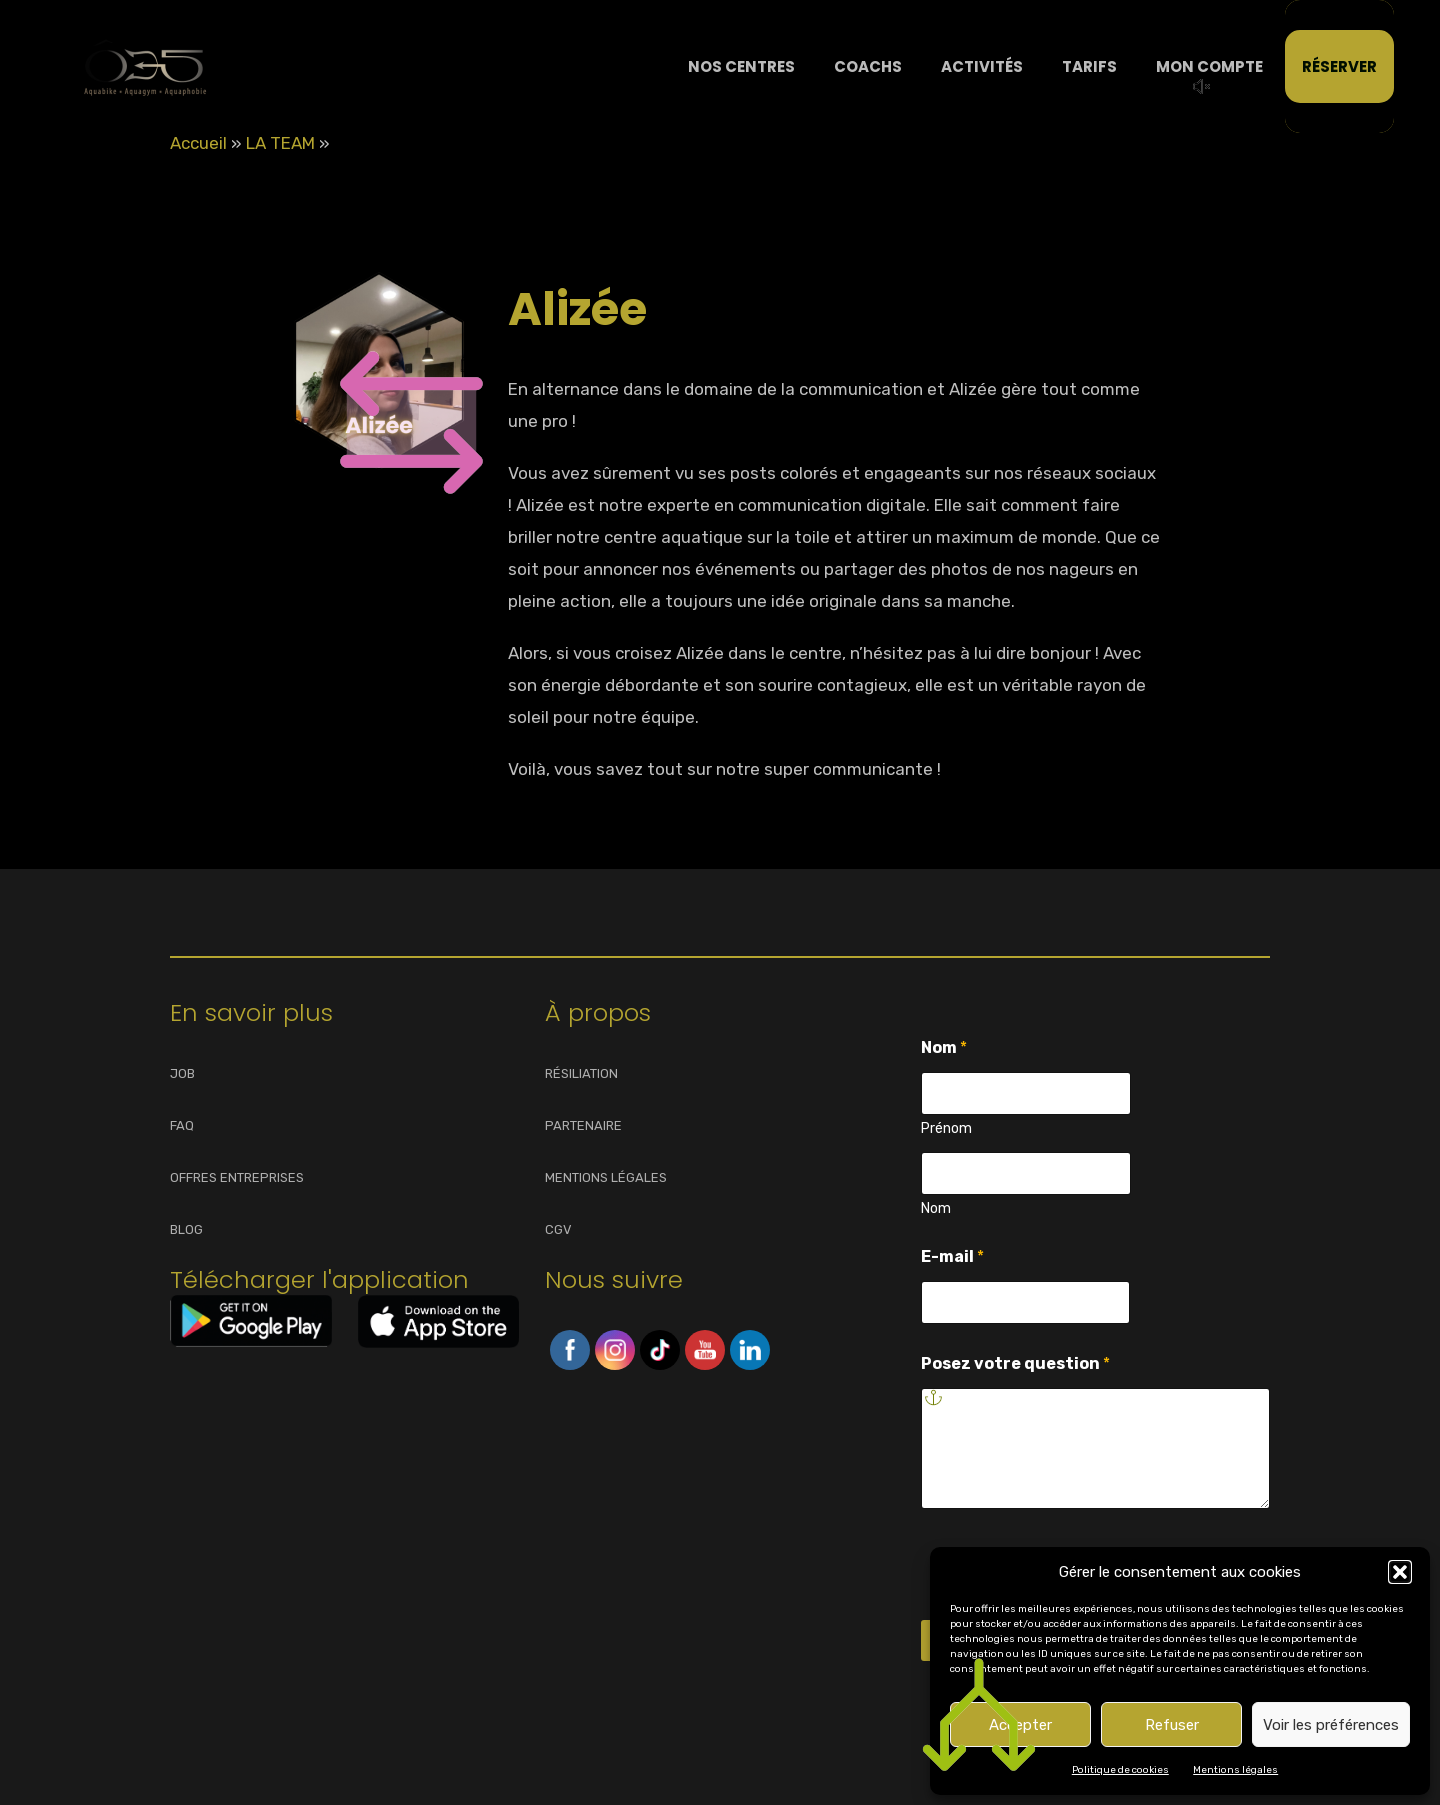 The image size is (1440, 1805). Describe the element at coordinates (979, 1719) in the screenshot. I see `split content into multiple paths` at that location.